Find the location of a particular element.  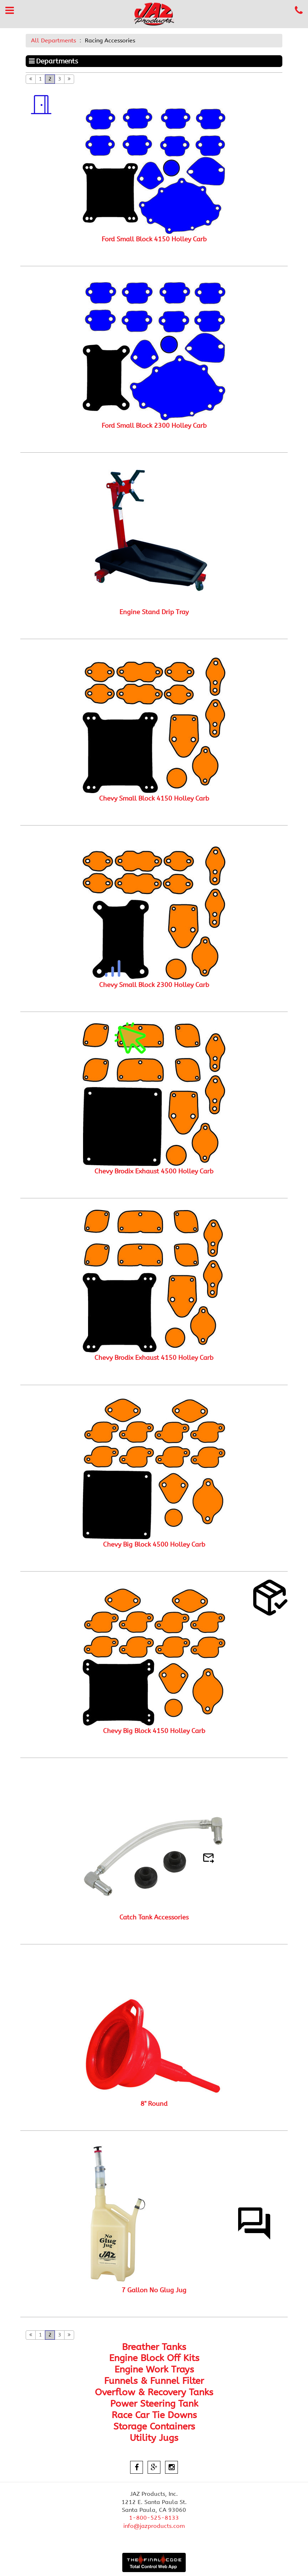

open chat or messaging feature is located at coordinates (254, 2223).